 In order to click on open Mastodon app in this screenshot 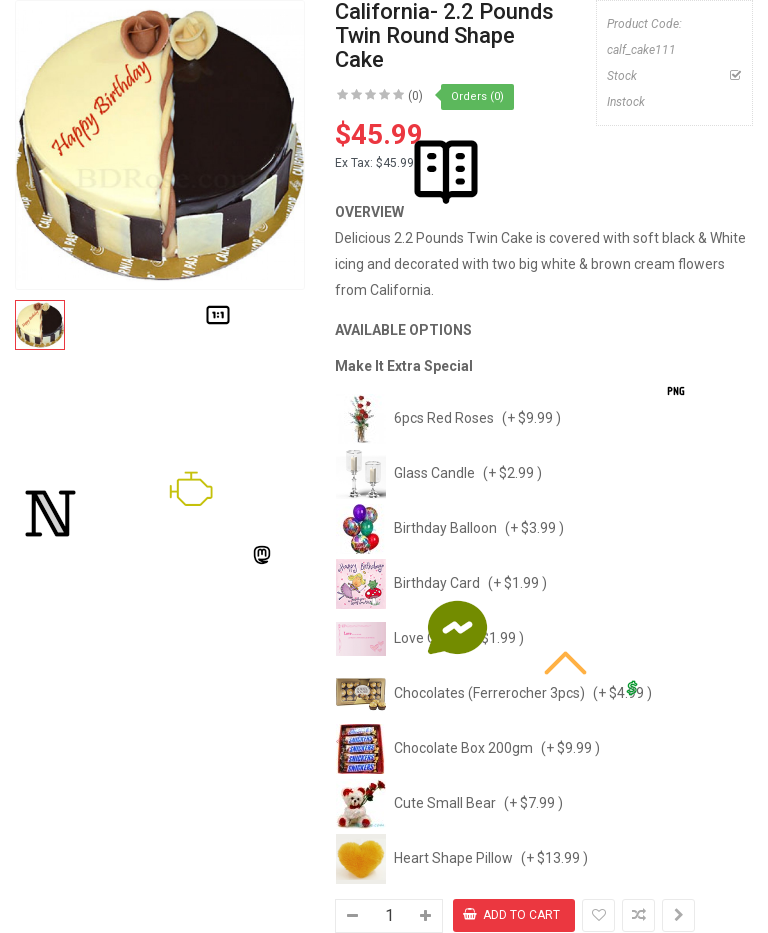, I will do `click(262, 555)`.